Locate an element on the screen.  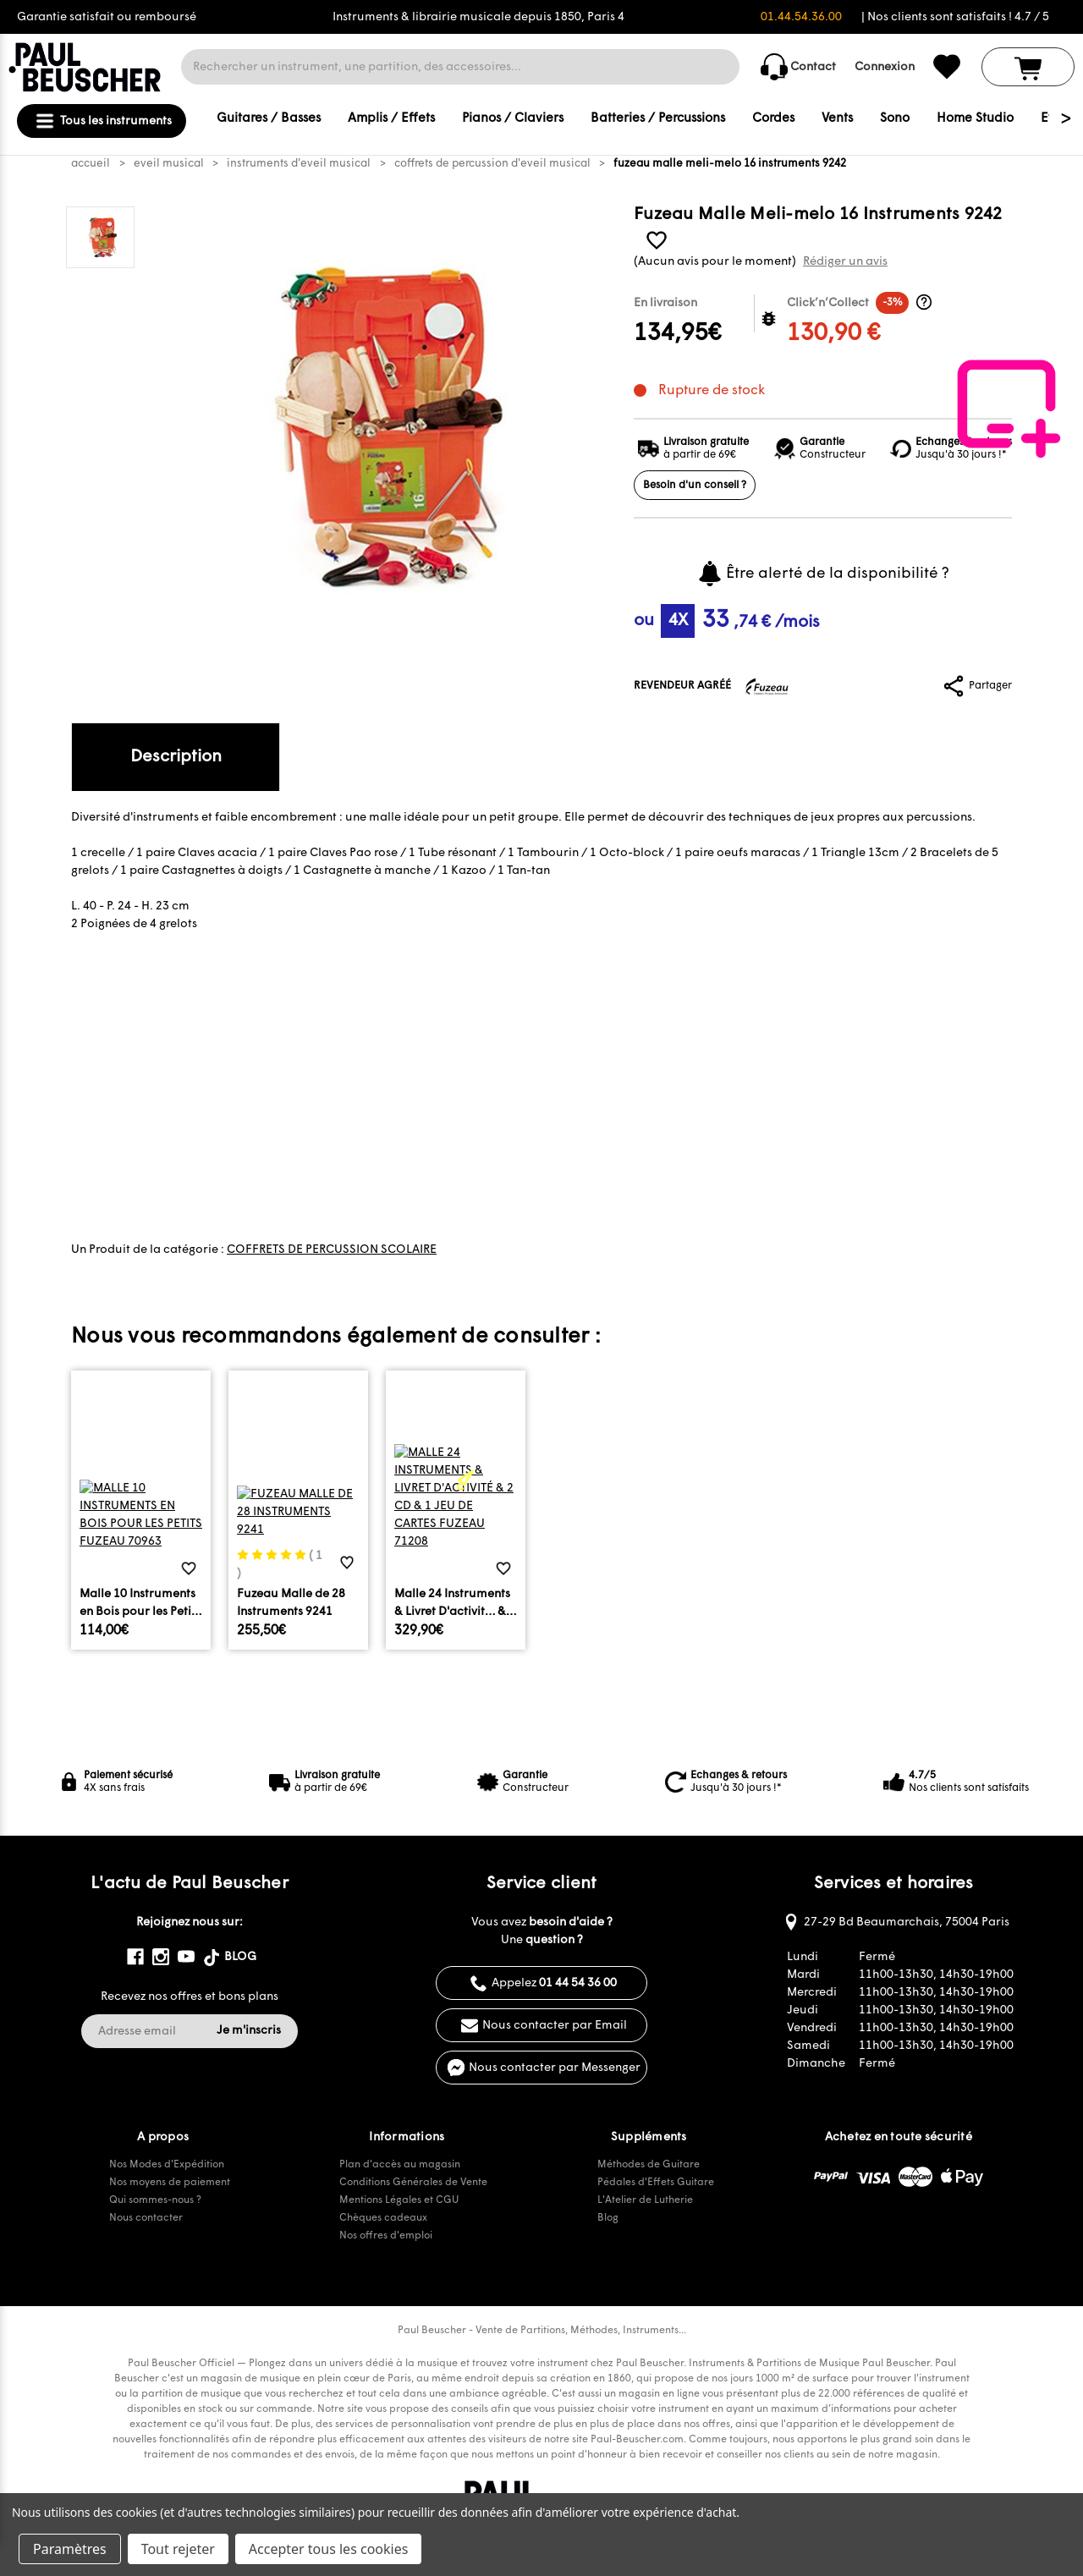
indicates clear or dry weather conditions is located at coordinates (465, 1480).